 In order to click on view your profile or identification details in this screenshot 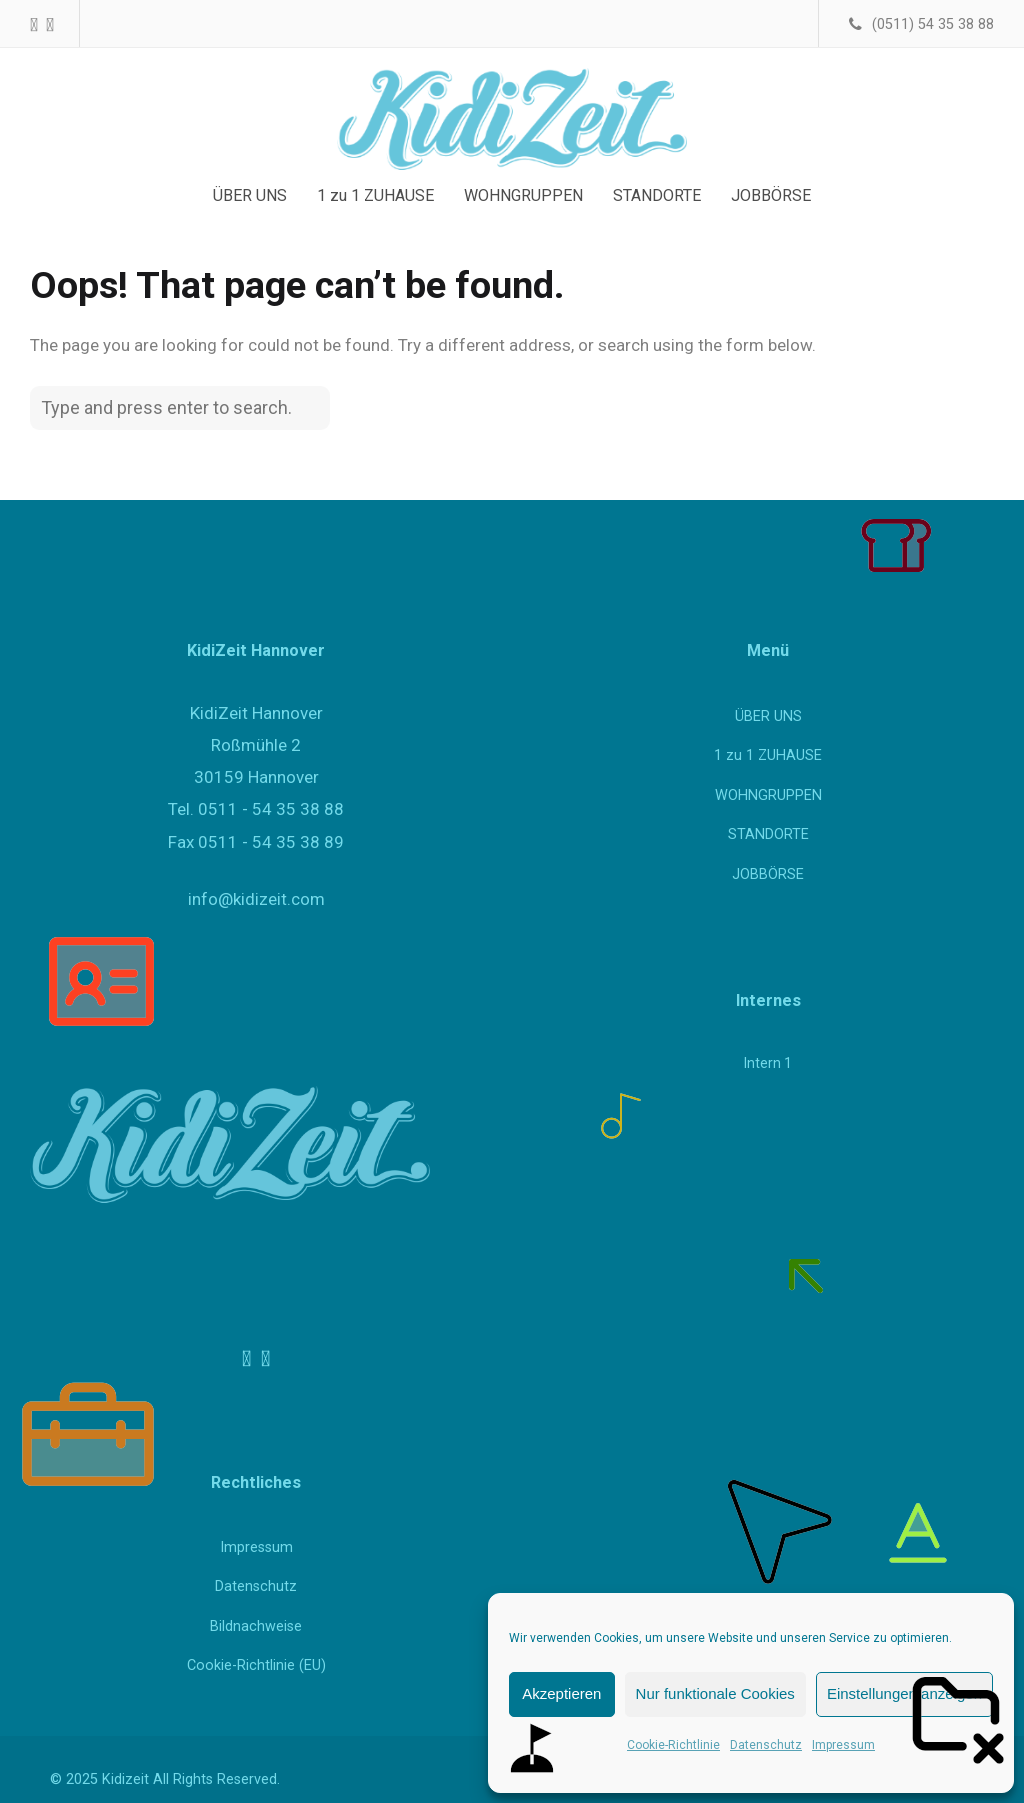, I will do `click(101, 981)`.